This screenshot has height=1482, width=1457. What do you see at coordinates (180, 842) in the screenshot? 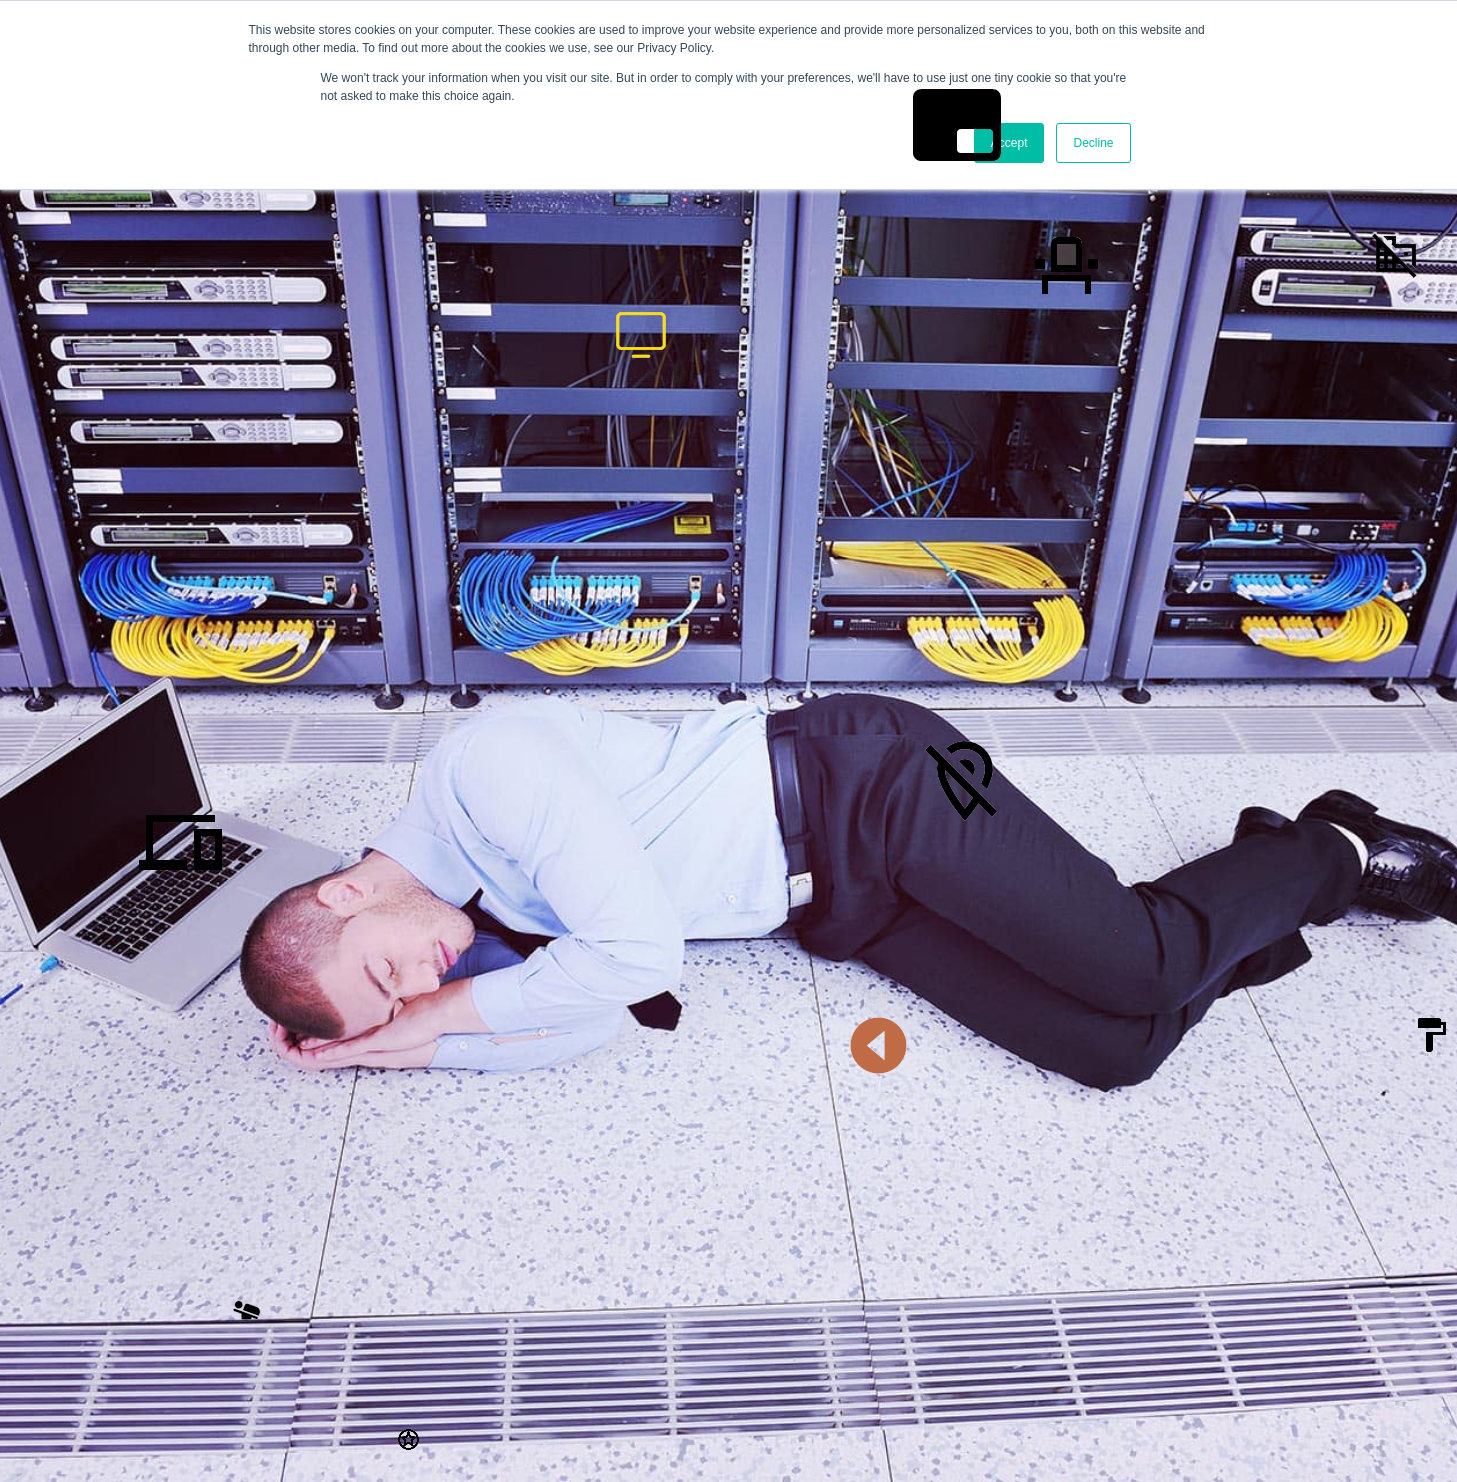
I see `connect phone to computer or tablet` at bounding box center [180, 842].